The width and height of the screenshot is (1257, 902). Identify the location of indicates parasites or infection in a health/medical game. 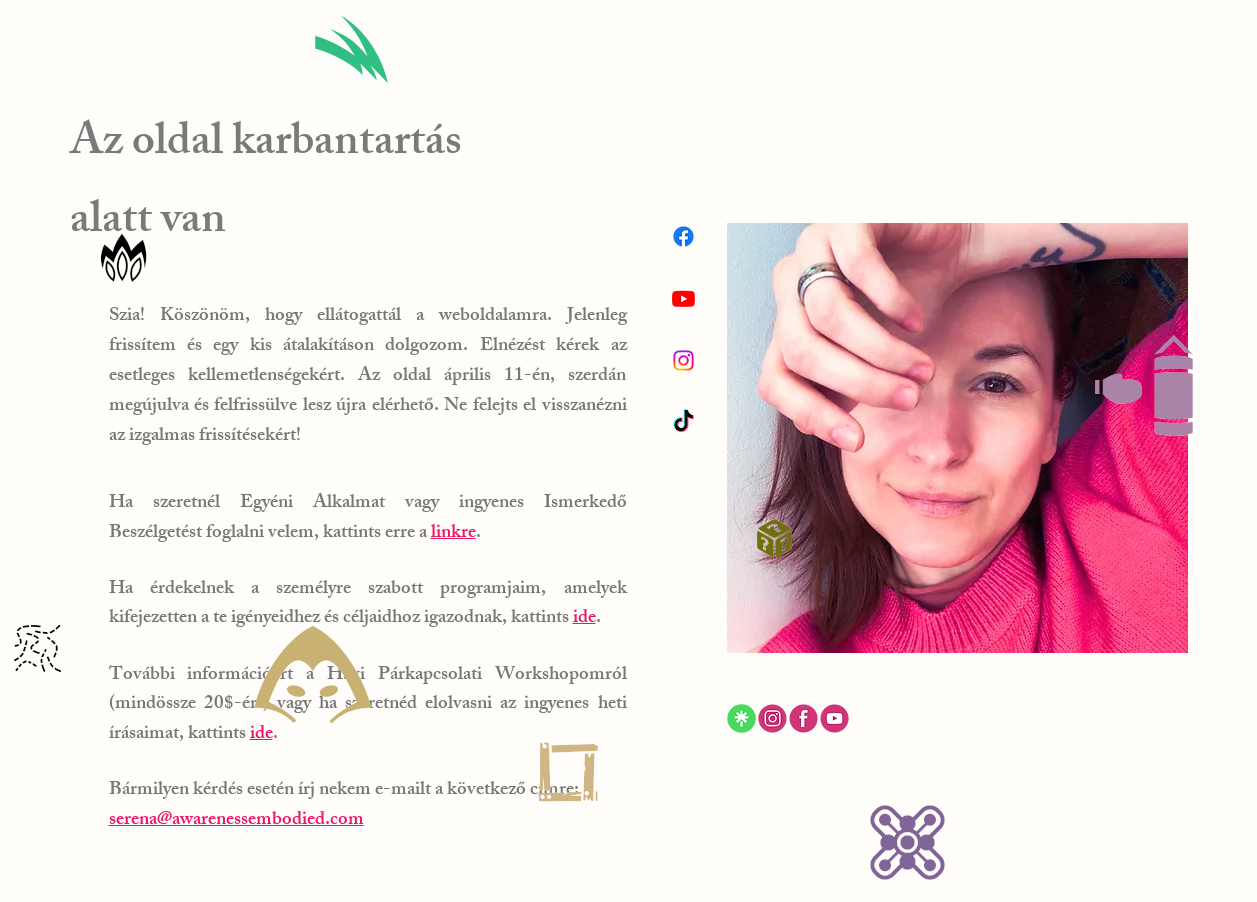
(37, 648).